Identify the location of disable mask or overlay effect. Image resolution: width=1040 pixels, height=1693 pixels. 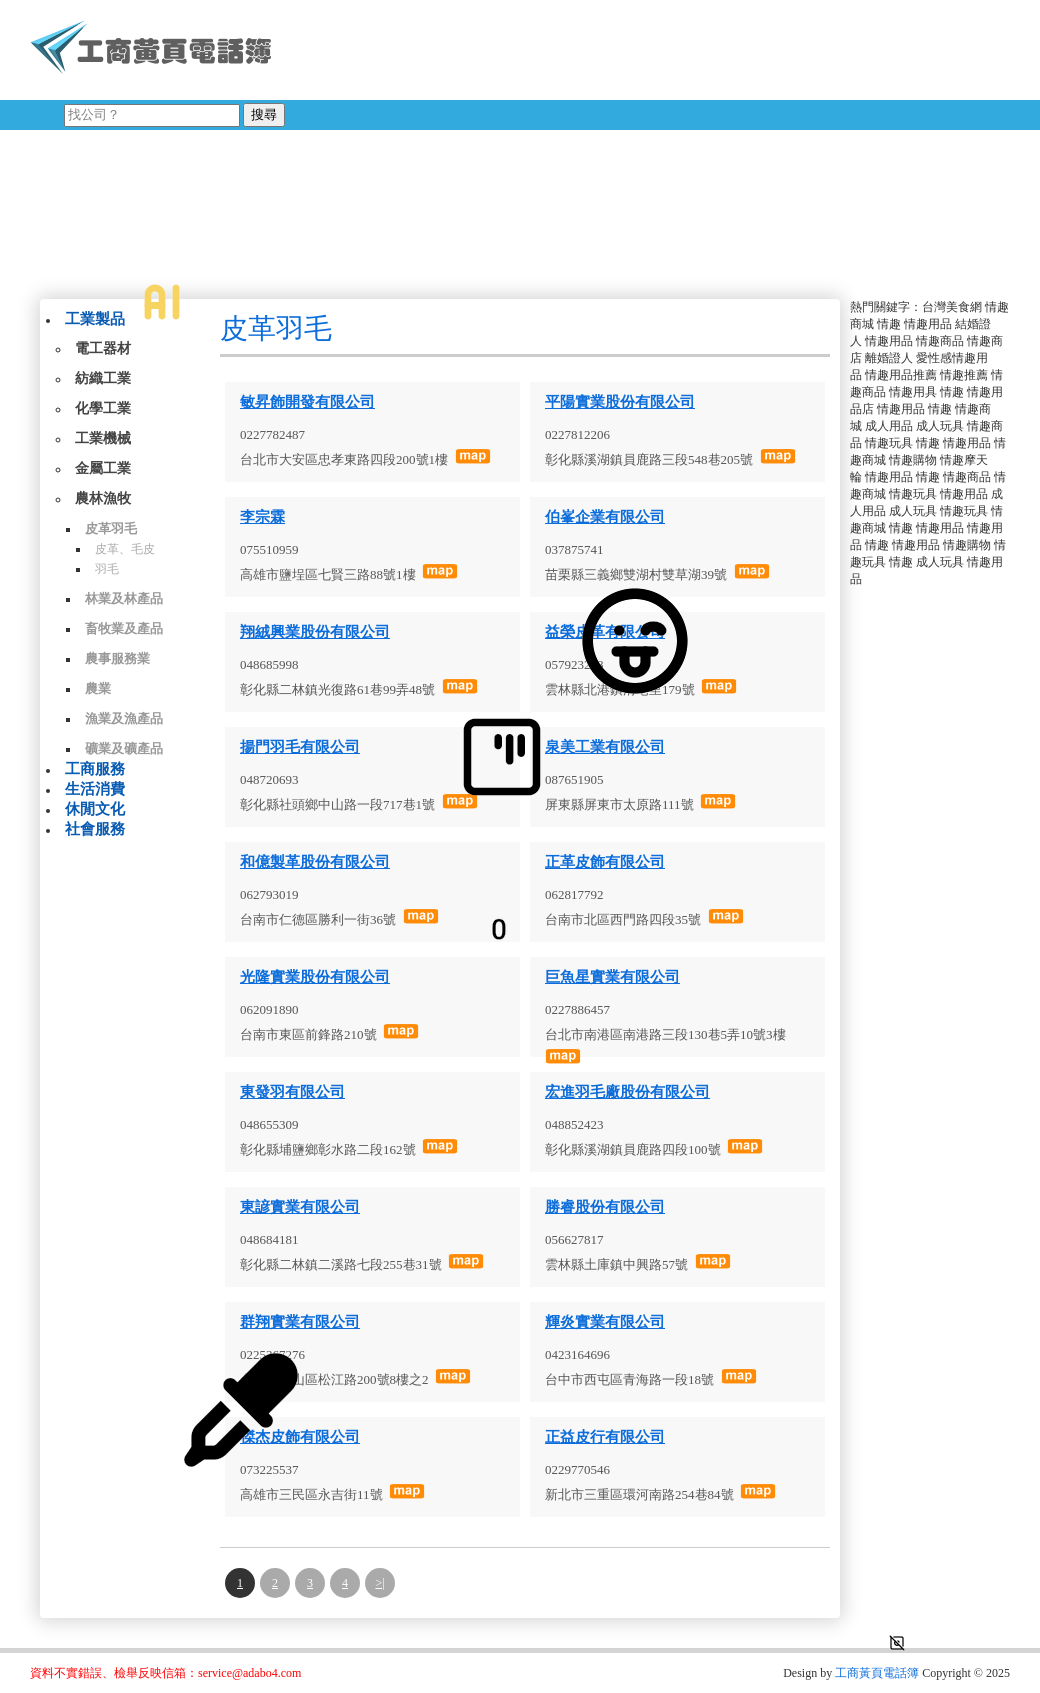
(897, 1643).